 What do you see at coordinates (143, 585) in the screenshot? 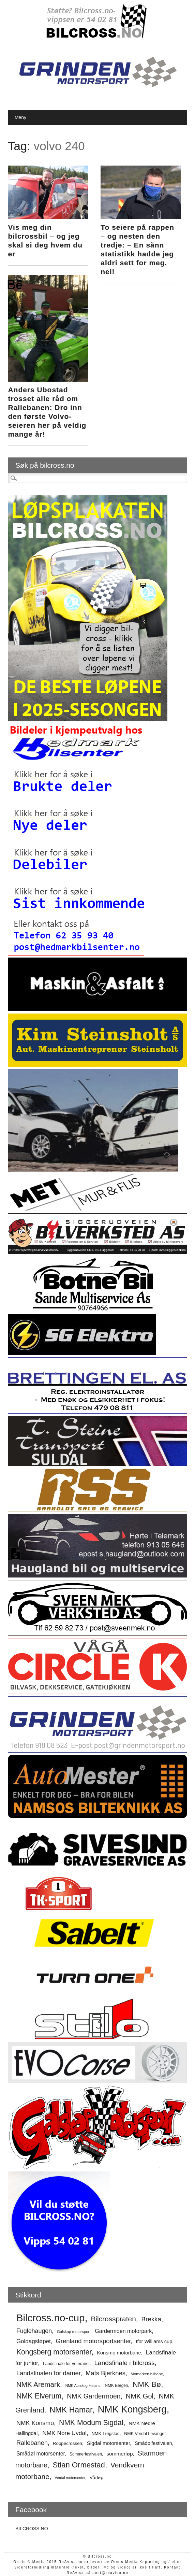
I see `view membership card details` at bounding box center [143, 585].